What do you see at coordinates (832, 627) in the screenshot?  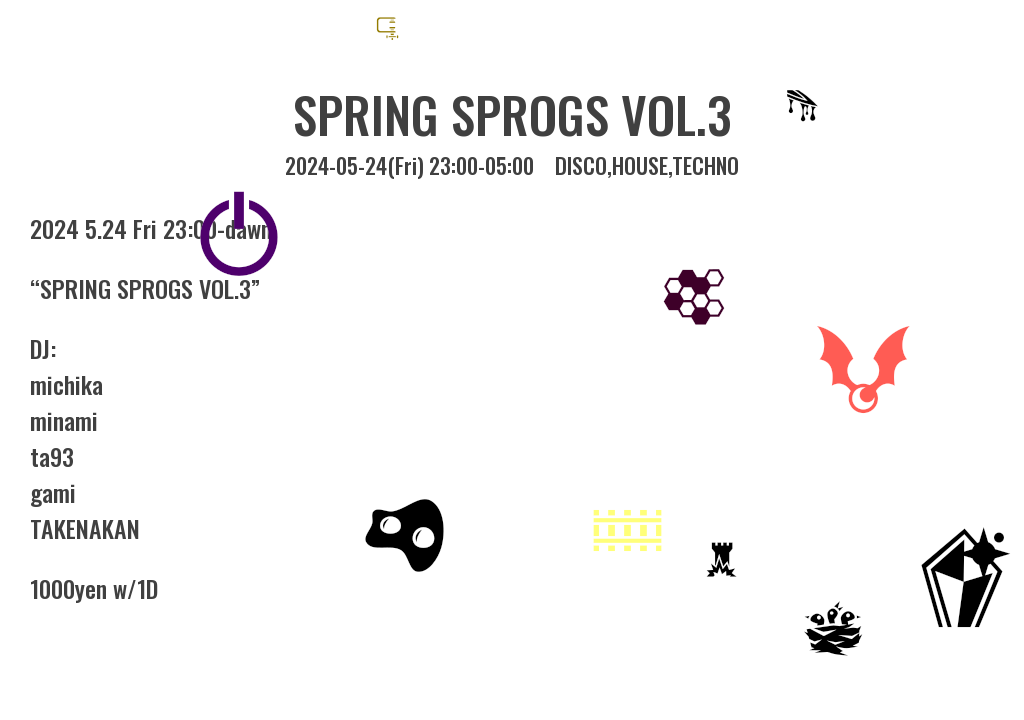 I see `view your nest or home feed` at bounding box center [832, 627].